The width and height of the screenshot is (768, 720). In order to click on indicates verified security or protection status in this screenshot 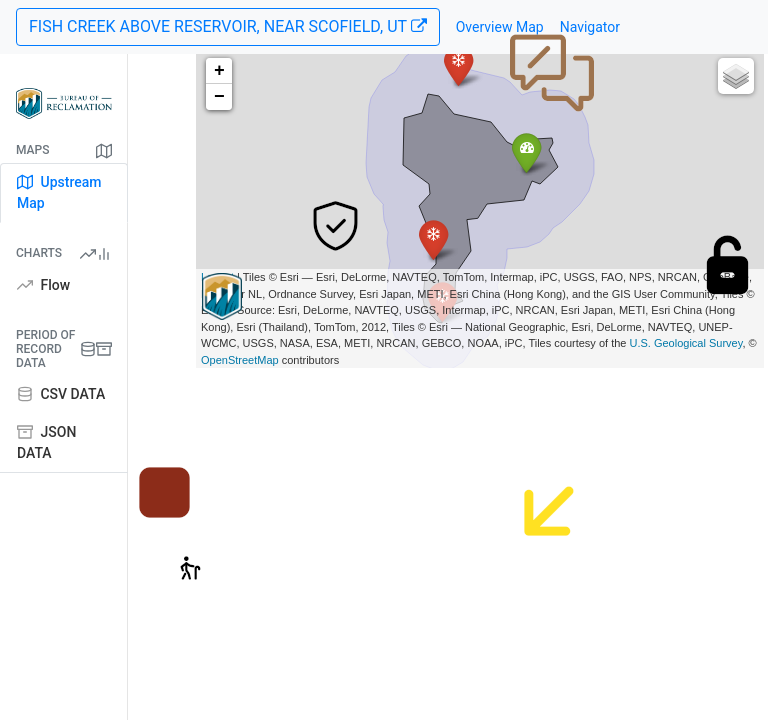, I will do `click(335, 226)`.